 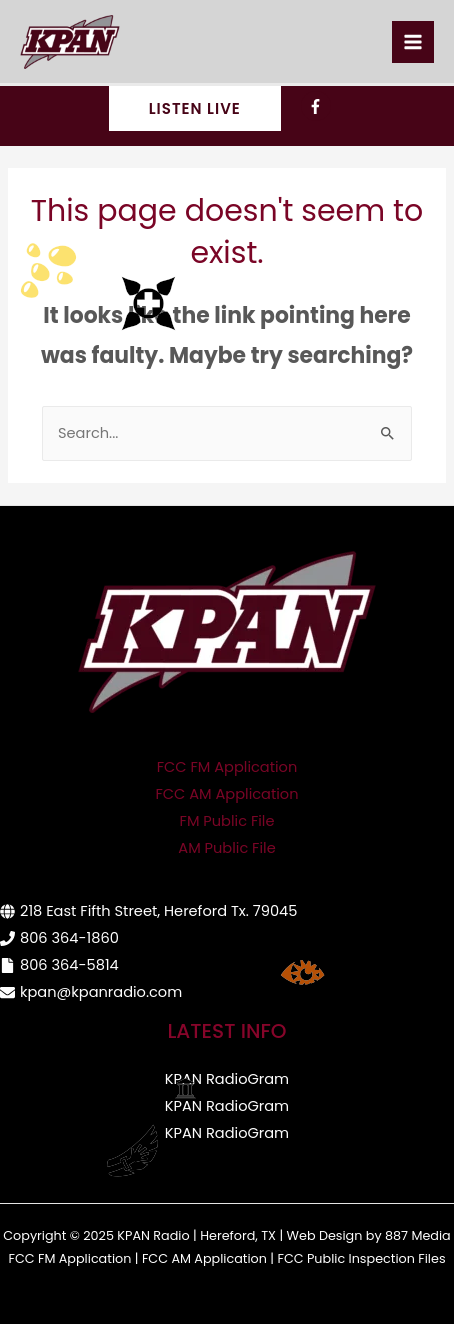 I want to click on access banking or financial services, so click(x=185, y=1088).